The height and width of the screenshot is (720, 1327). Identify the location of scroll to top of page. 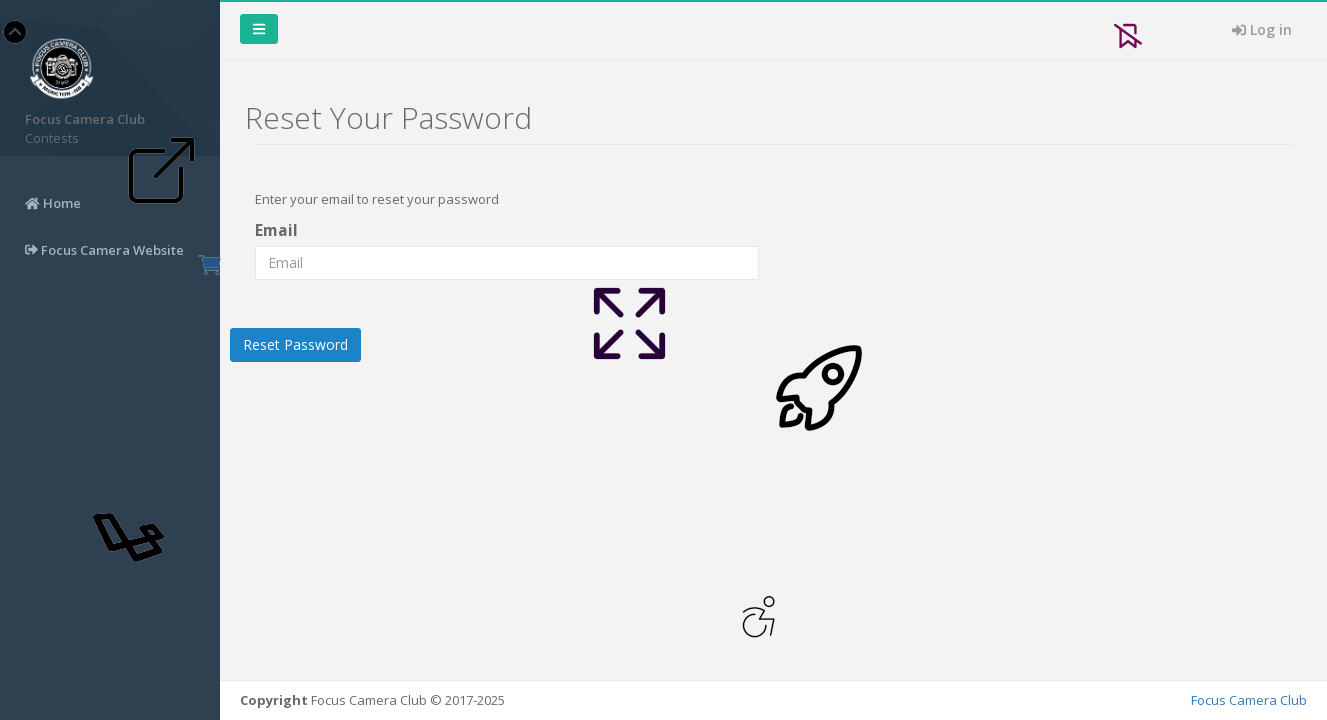
(15, 32).